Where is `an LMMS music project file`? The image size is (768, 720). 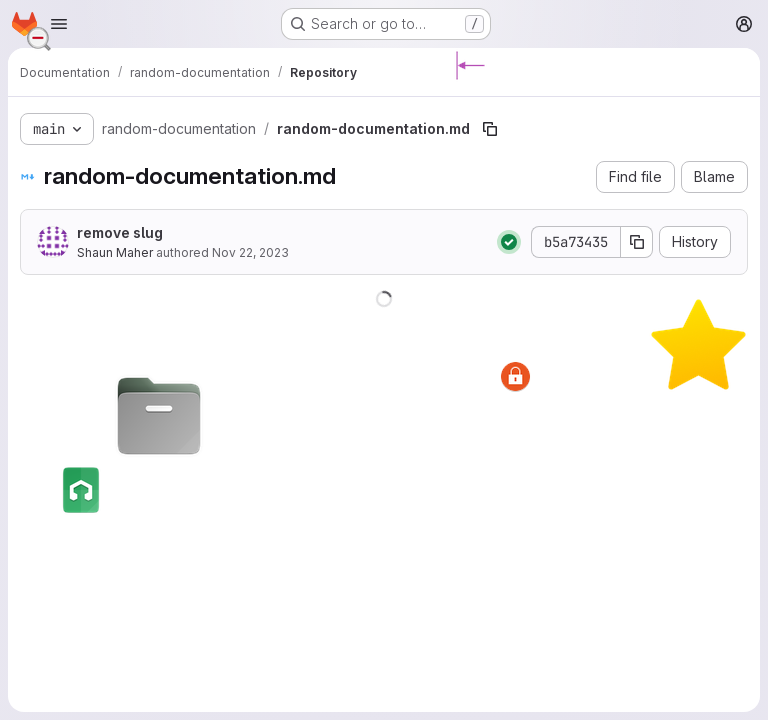
an LMMS music project file is located at coordinates (81, 490).